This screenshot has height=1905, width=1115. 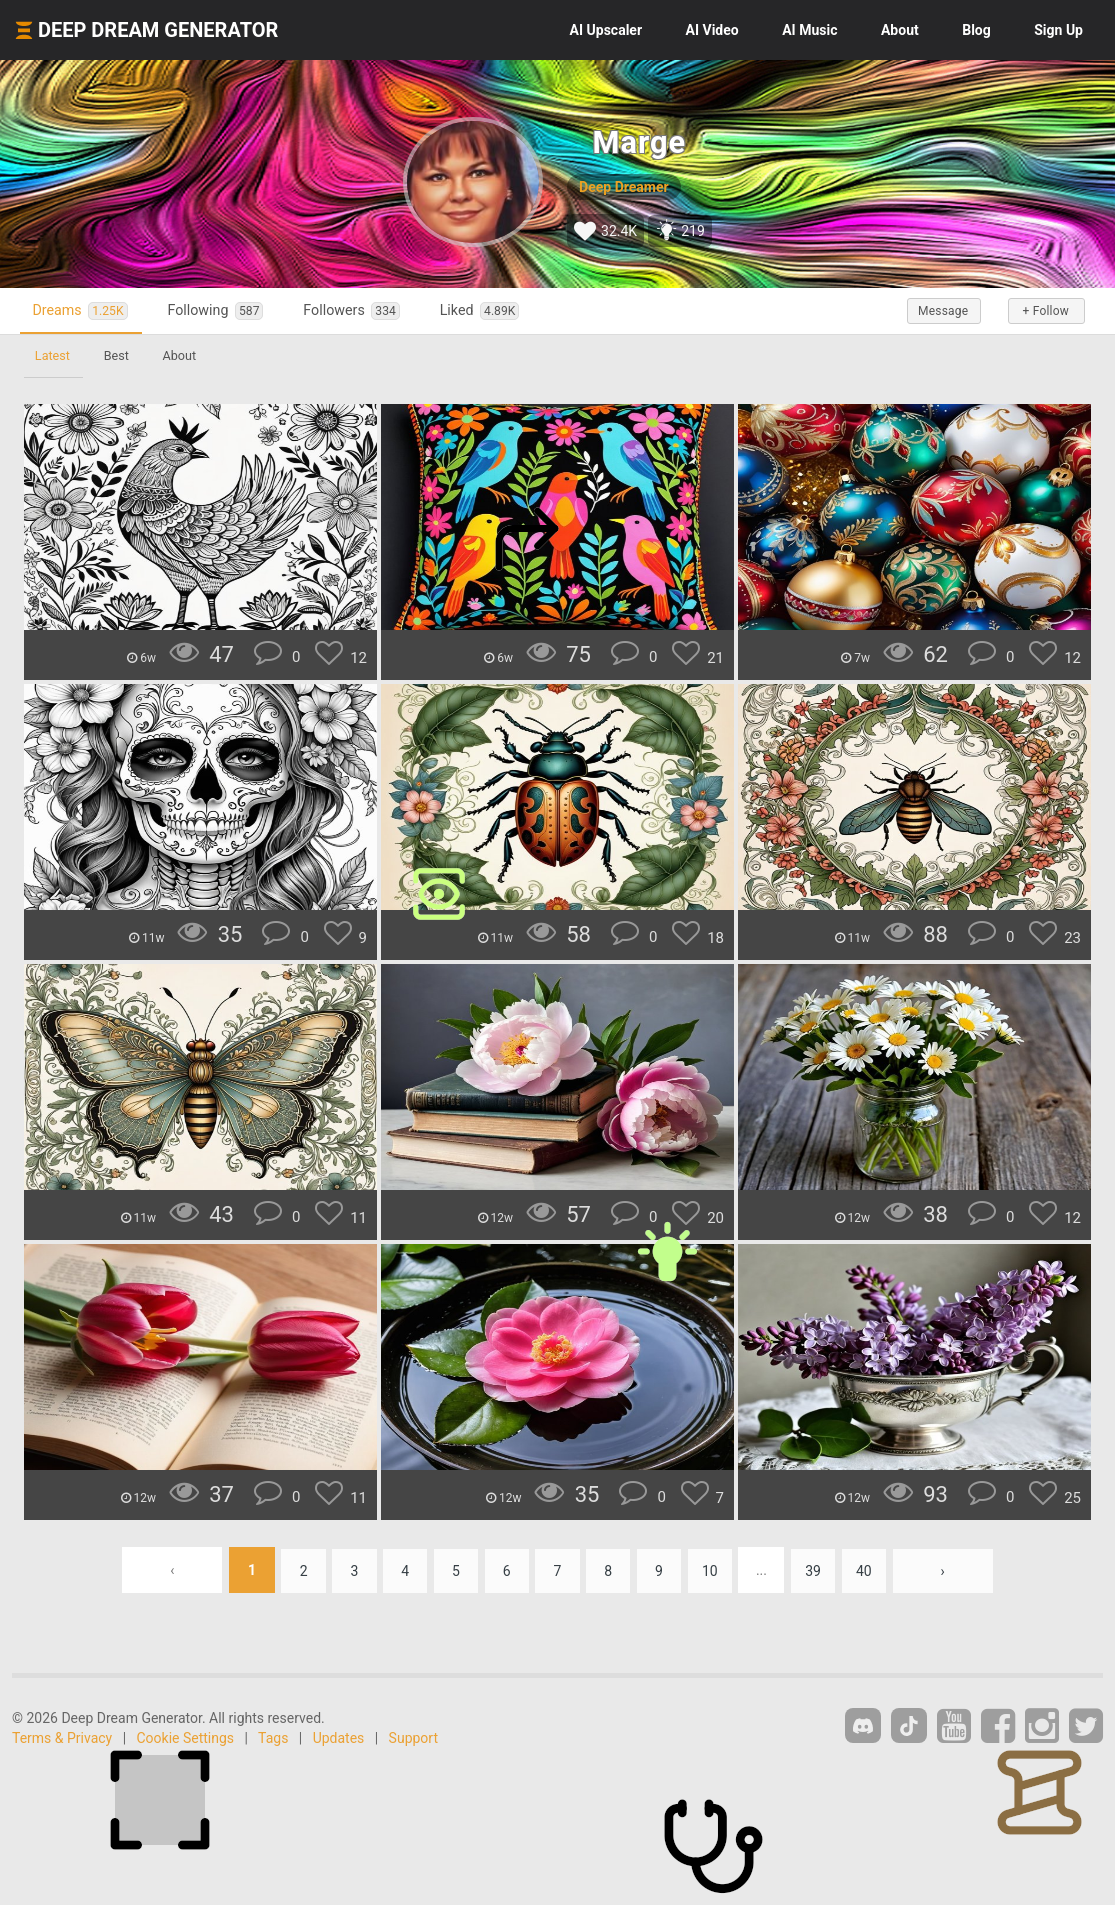 I want to click on thread or sewing-related tools, so click(x=1039, y=1792).